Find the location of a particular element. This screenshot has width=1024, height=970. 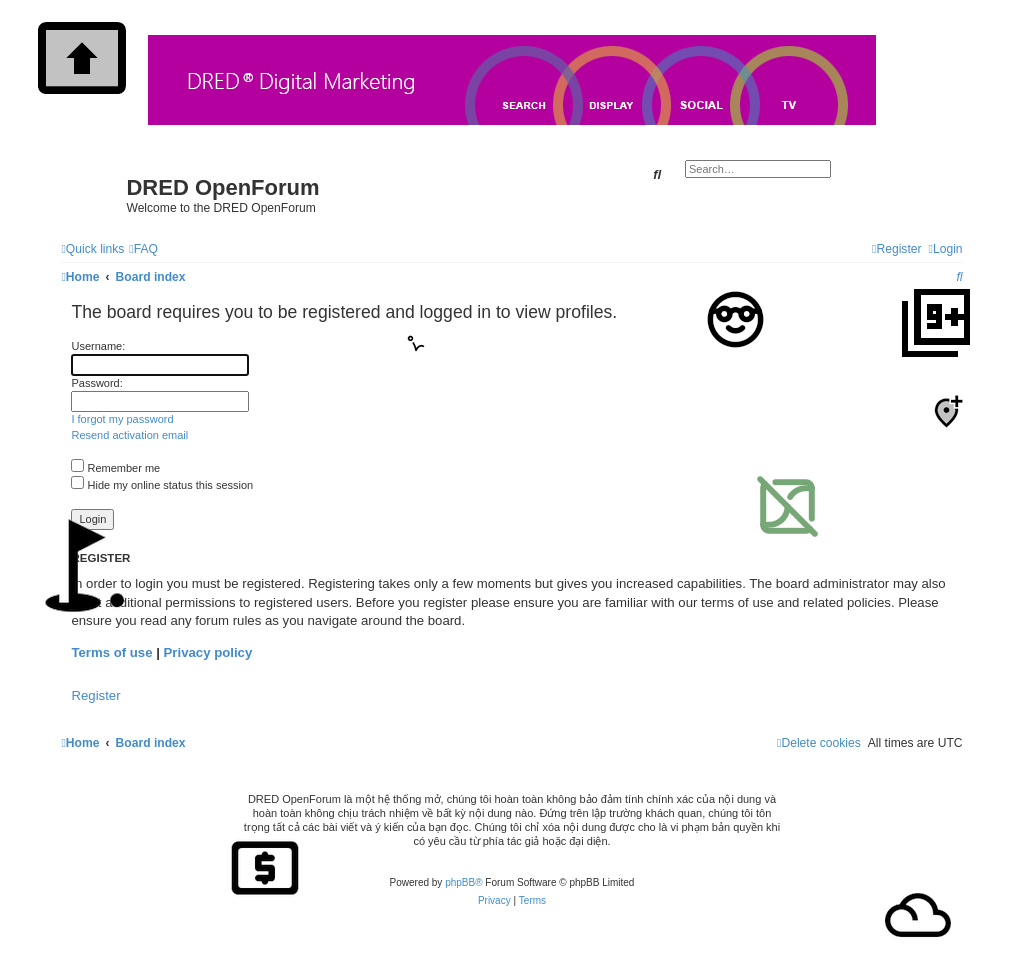

add a new location pin to the map is located at coordinates (946, 411).